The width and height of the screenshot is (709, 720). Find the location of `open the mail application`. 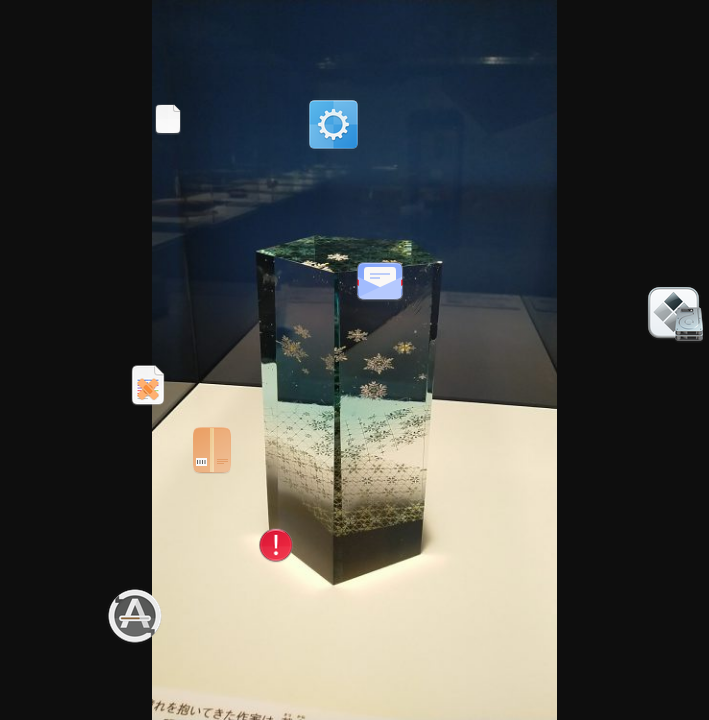

open the mail application is located at coordinates (380, 281).